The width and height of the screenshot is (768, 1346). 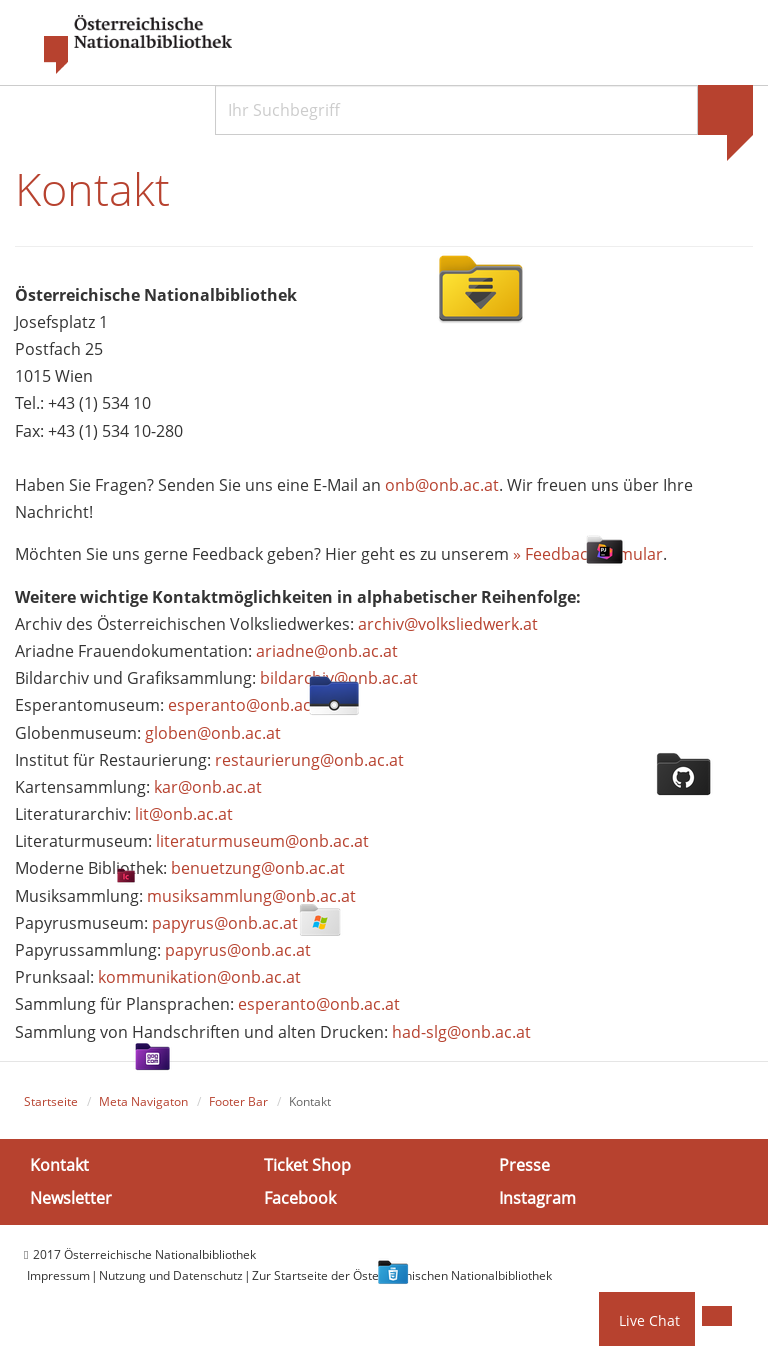 I want to click on open windows 7 system files folder, so click(x=320, y=921).